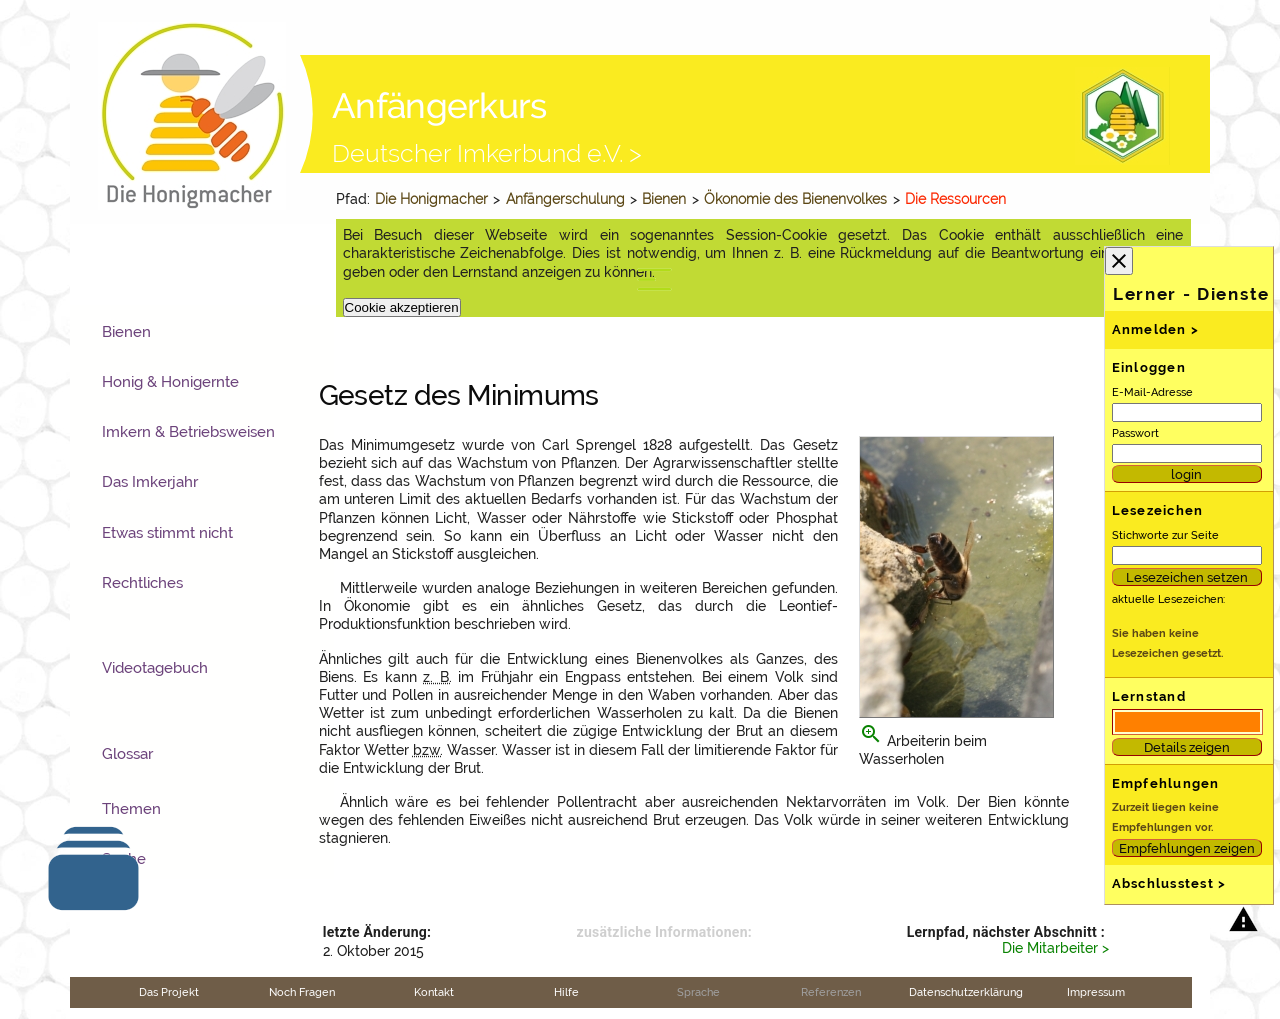 The image size is (1280, 1019). What do you see at coordinates (654, 279) in the screenshot?
I see `open navigation menu` at bounding box center [654, 279].